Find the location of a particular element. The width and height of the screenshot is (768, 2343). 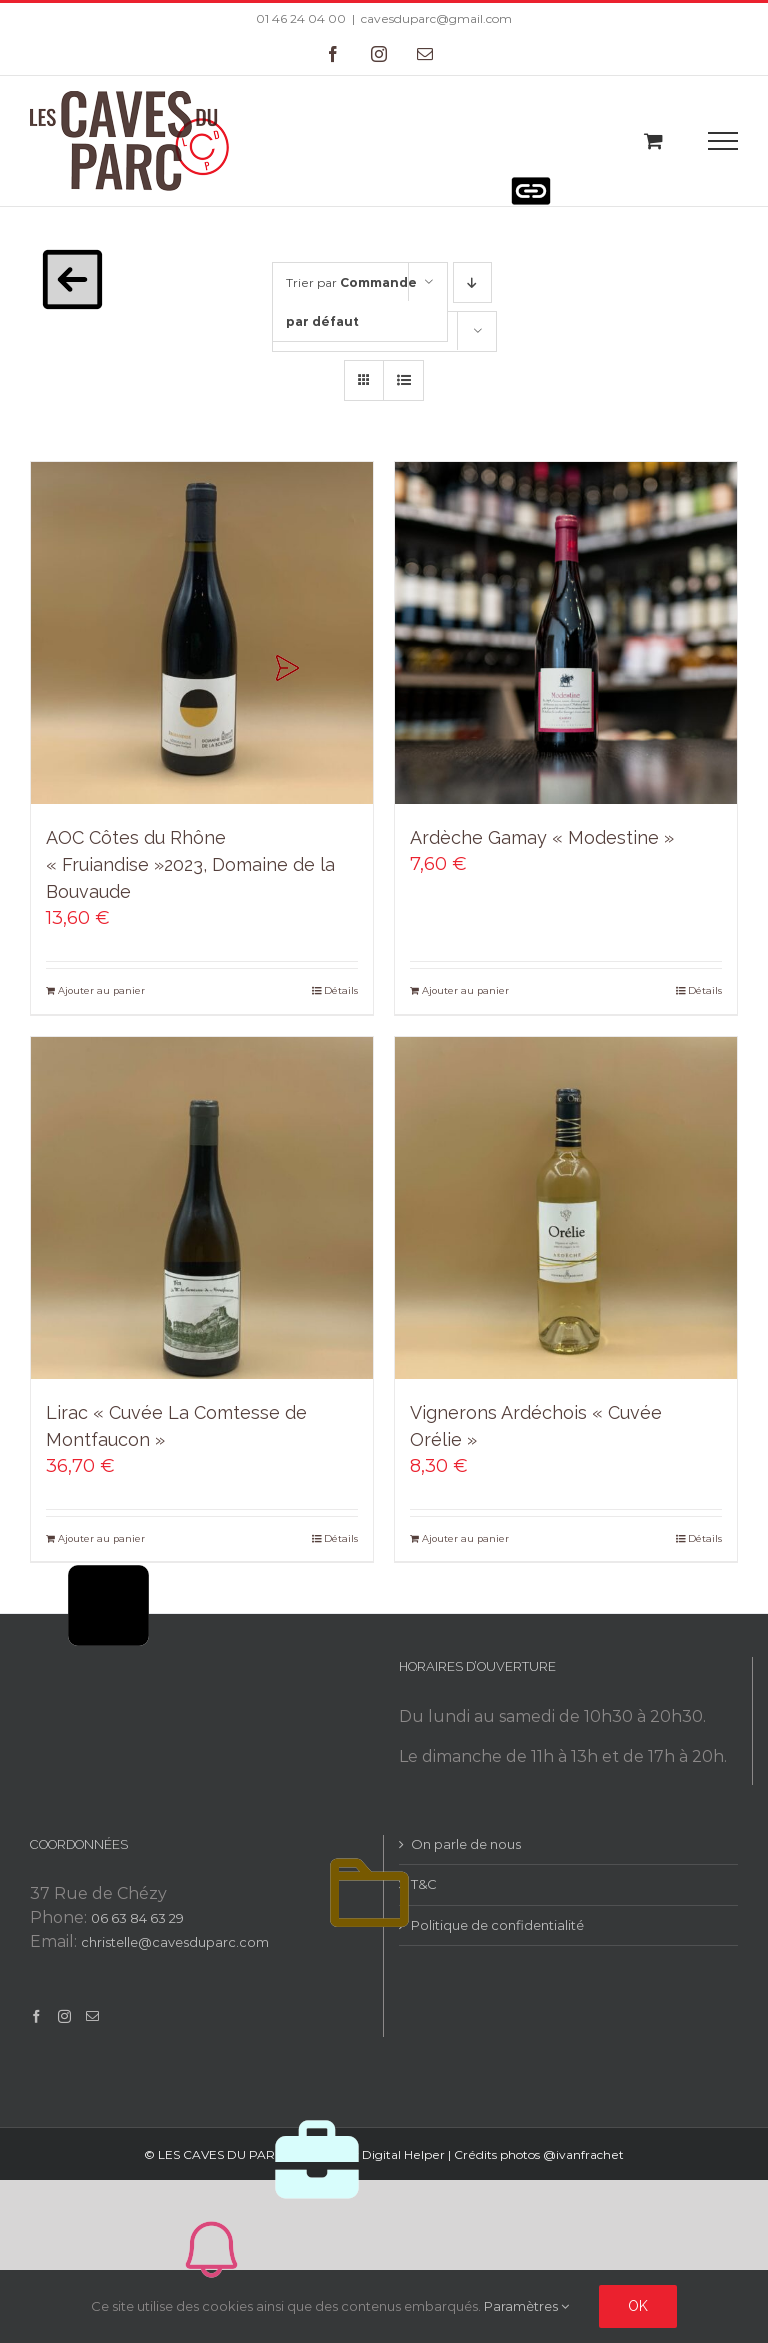

a filled checkbox or selected state is located at coordinates (108, 1605).